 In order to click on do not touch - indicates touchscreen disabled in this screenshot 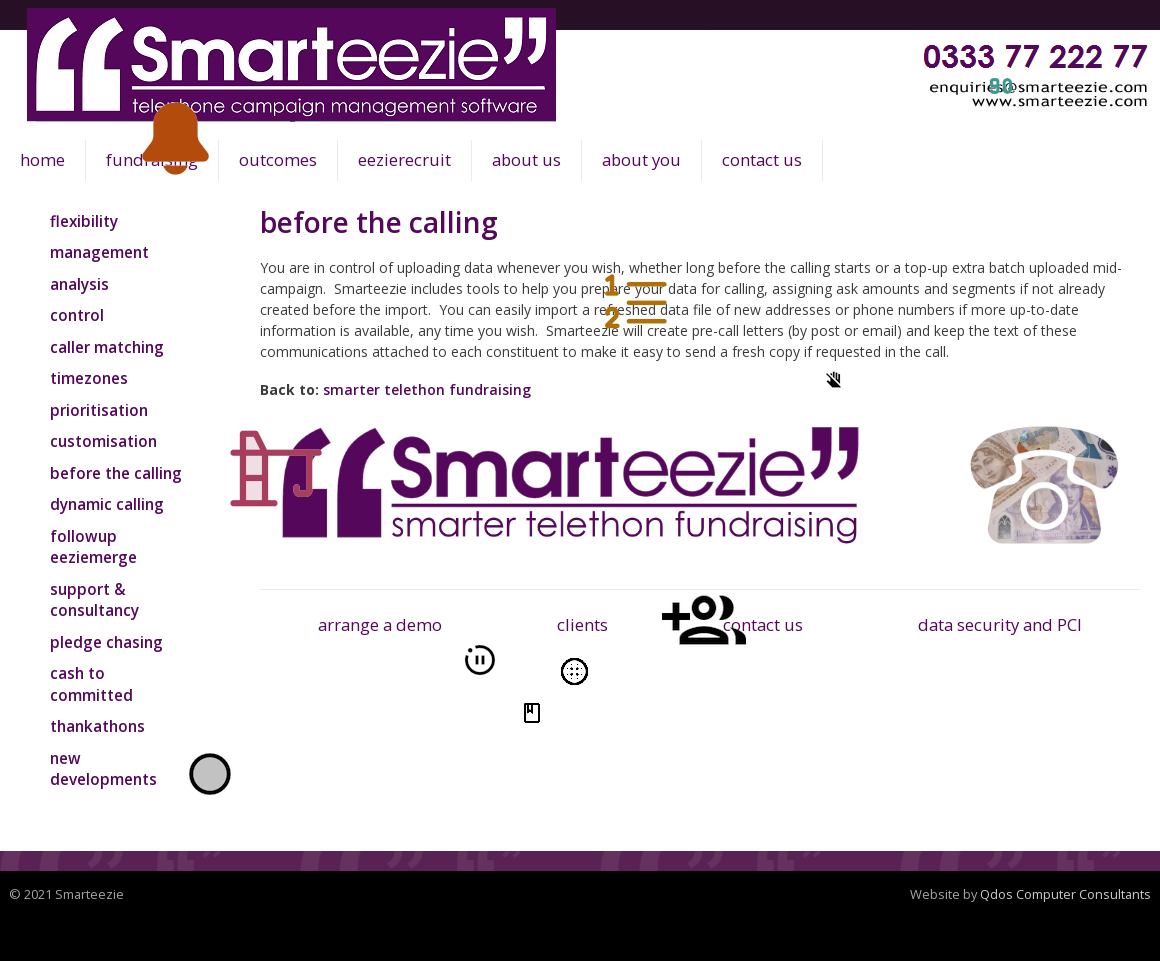, I will do `click(834, 380)`.